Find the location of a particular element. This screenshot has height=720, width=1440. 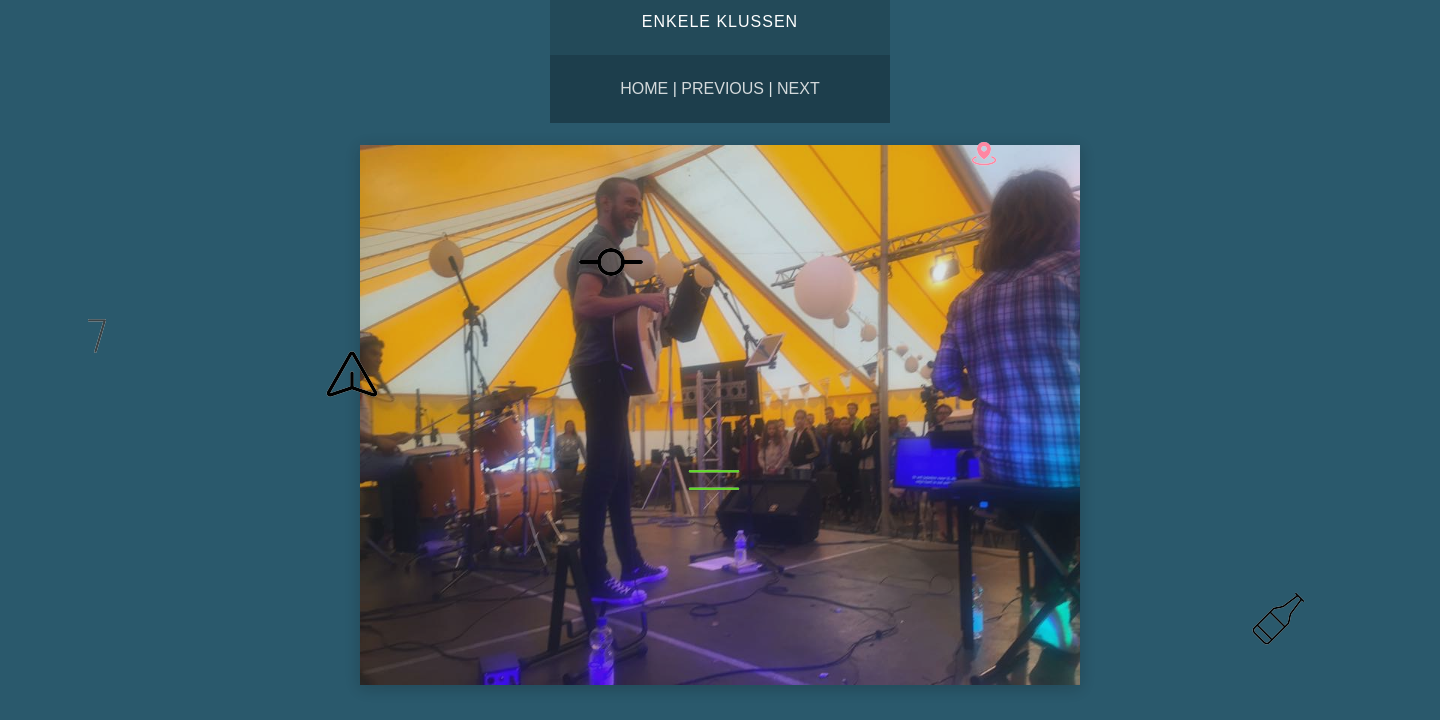

send a message or email is located at coordinates (352, 375).